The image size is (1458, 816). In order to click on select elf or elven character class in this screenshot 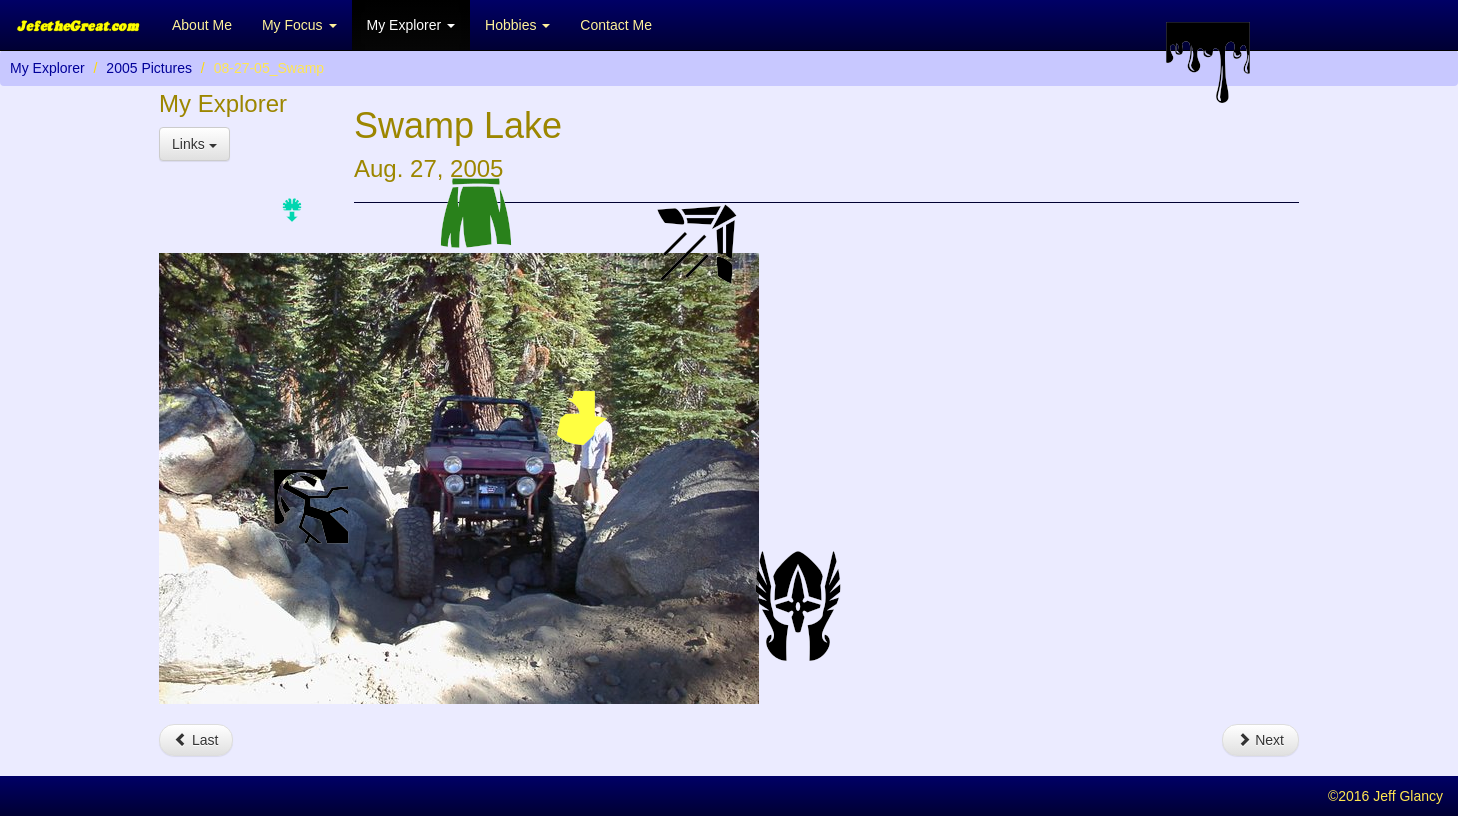, I will do `click(798, 606)`.